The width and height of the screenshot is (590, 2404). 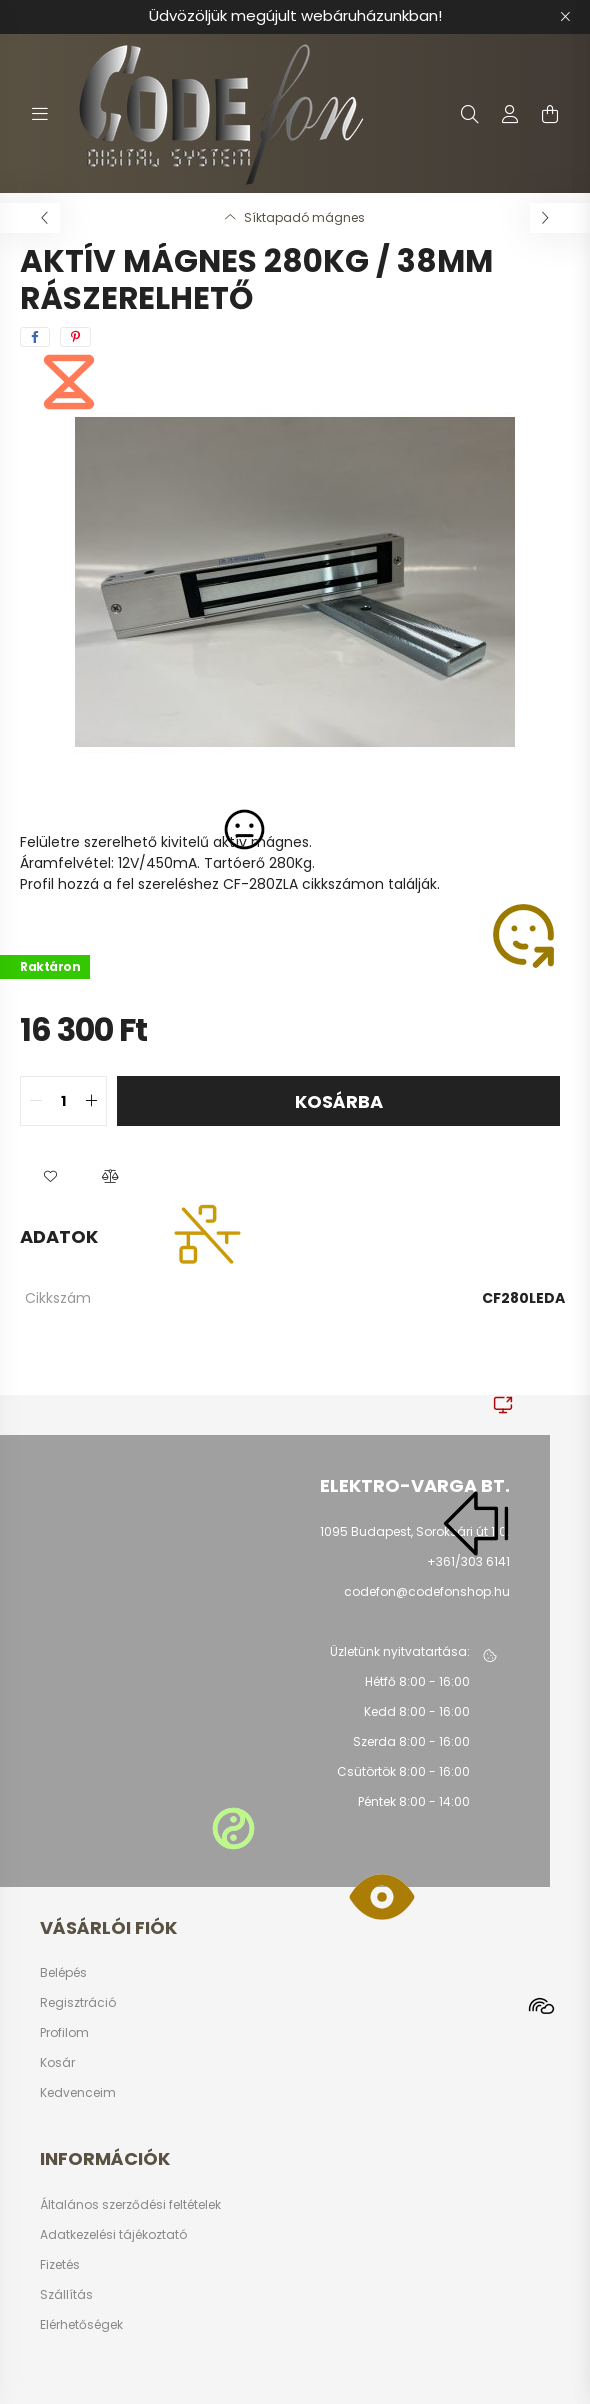 What do you see at coordinates (207, 1235) in the screenshot?
I see `network connection unavailable` at bounding box center [207, 1235].